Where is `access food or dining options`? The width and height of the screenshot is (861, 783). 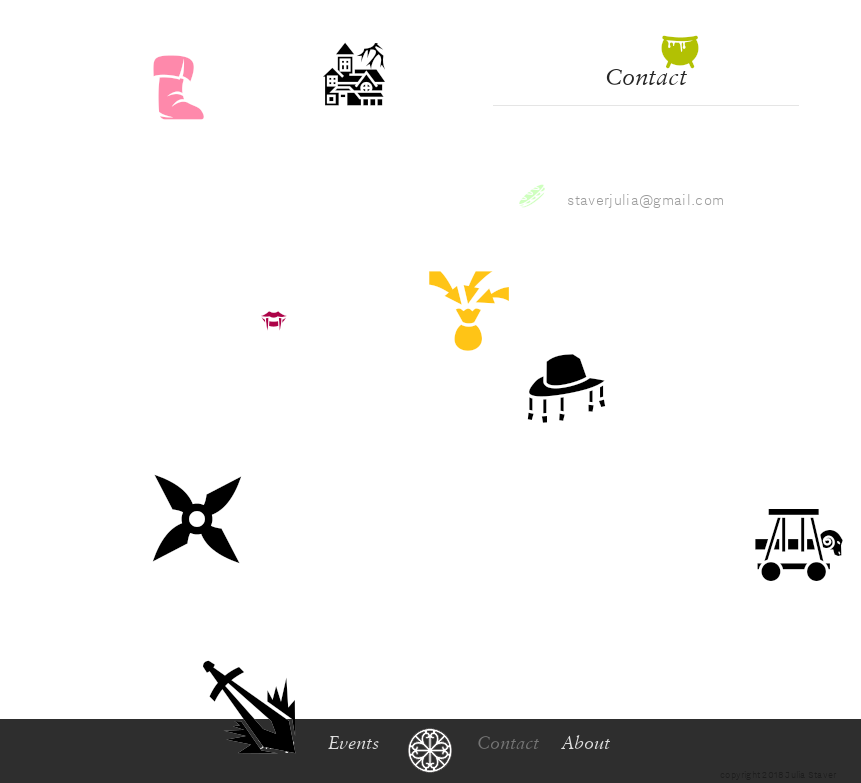
access food or dining options is located at coordinates (532, 196).